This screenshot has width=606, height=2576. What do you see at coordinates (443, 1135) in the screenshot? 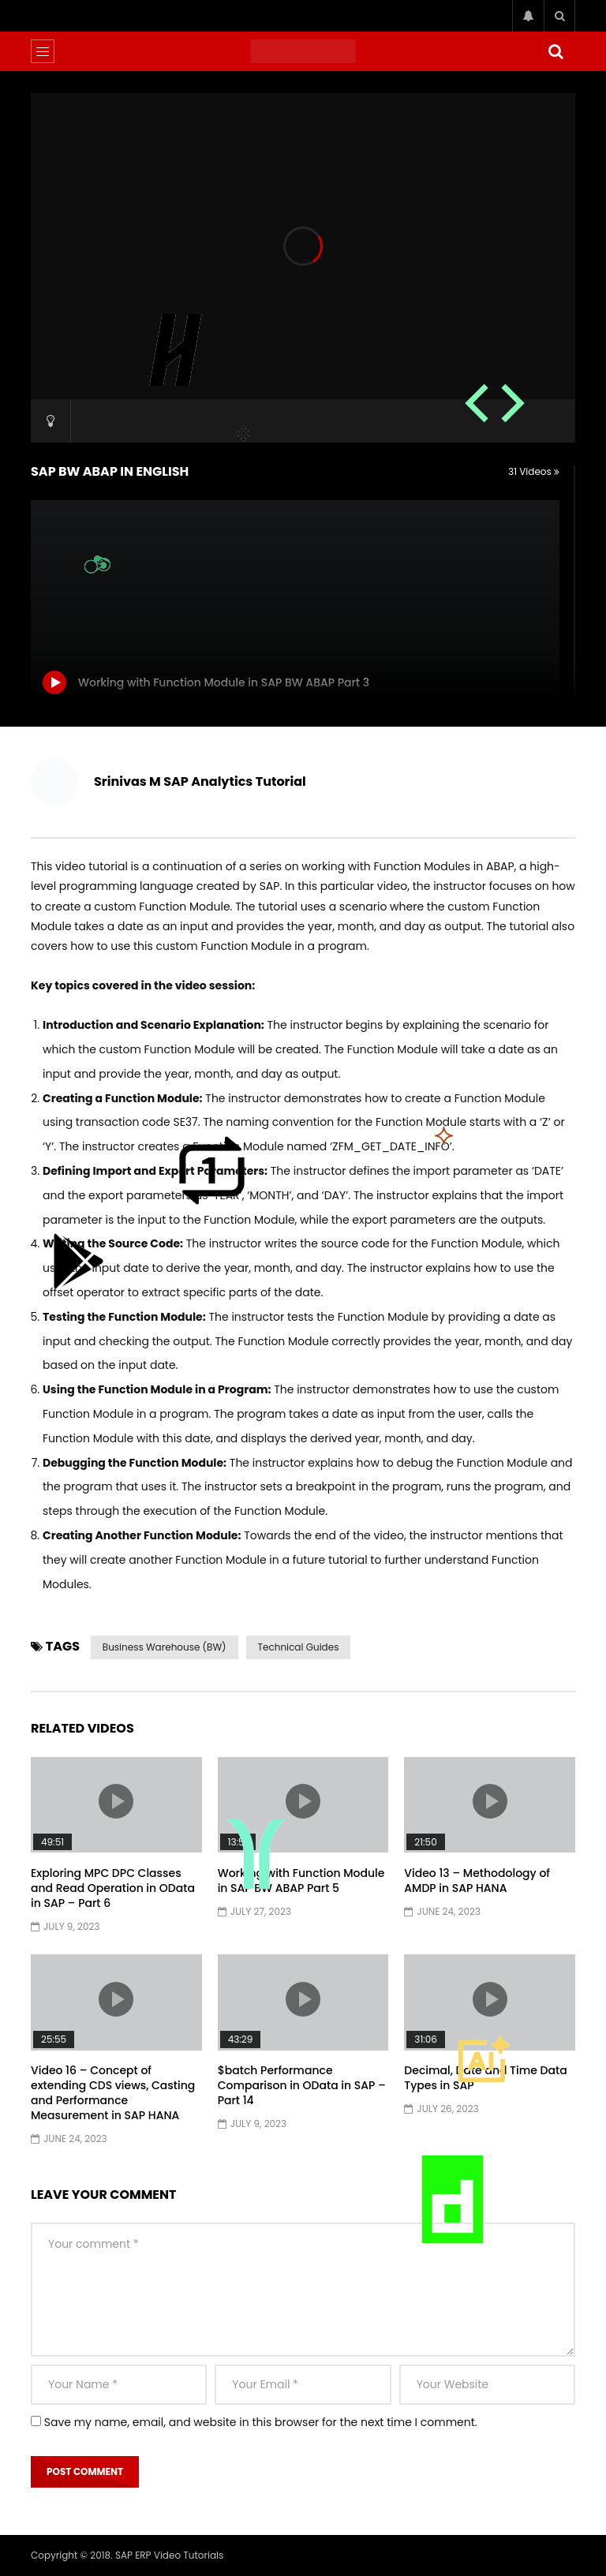
I see `indicates bright or sunny weather conditions` at bounding box center [443, 1135].